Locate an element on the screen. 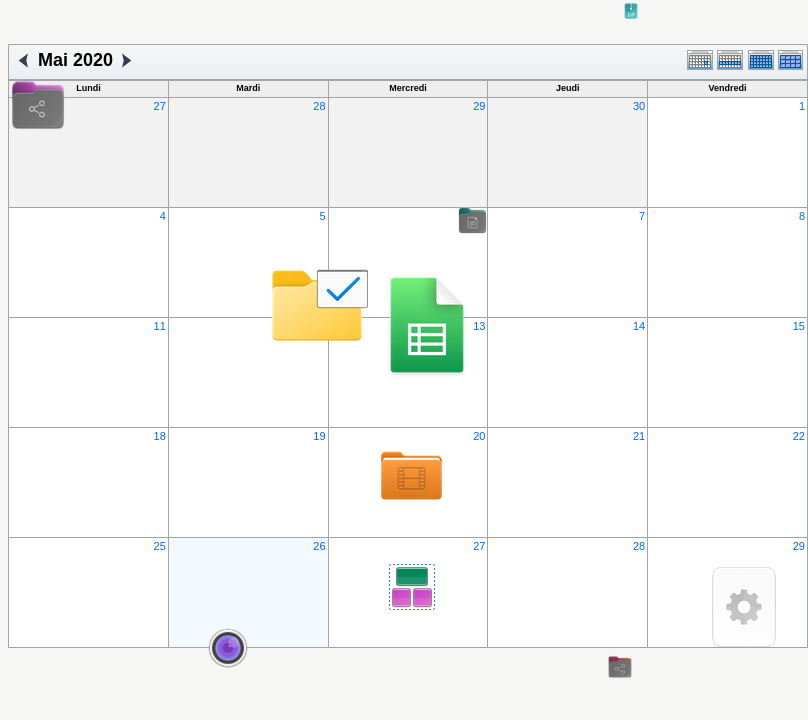 This screenshot has width=808, height=720. open your public shared folder is located at coordinates (620, 667).